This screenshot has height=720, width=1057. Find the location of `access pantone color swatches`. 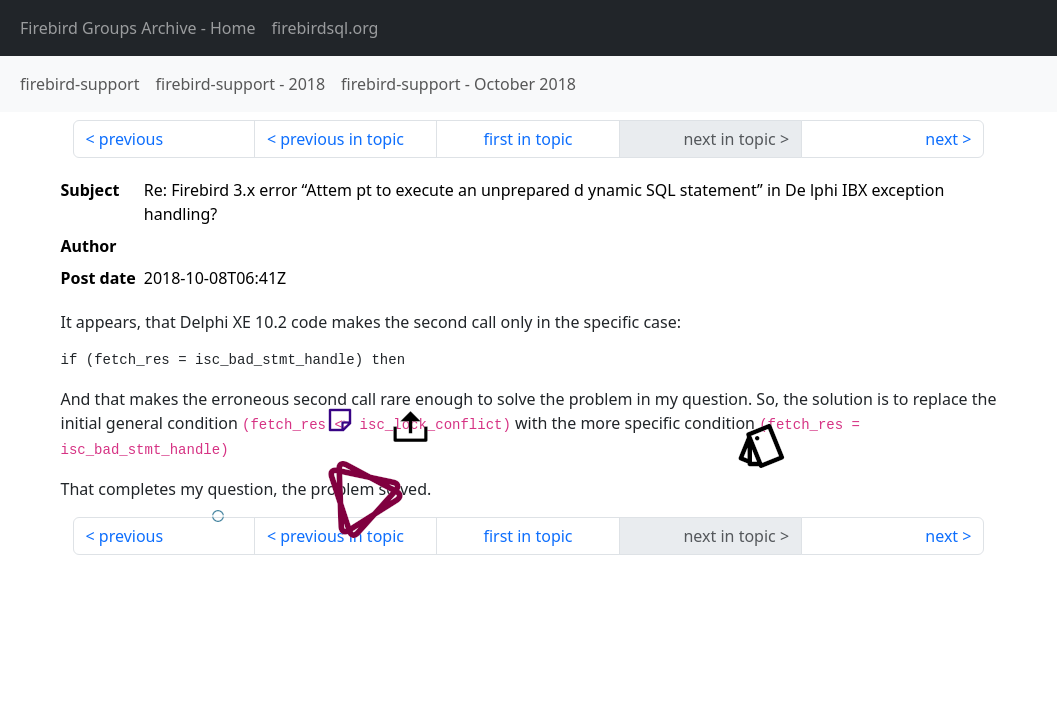

access pantone color swatches is located at coordinates (761, 446).